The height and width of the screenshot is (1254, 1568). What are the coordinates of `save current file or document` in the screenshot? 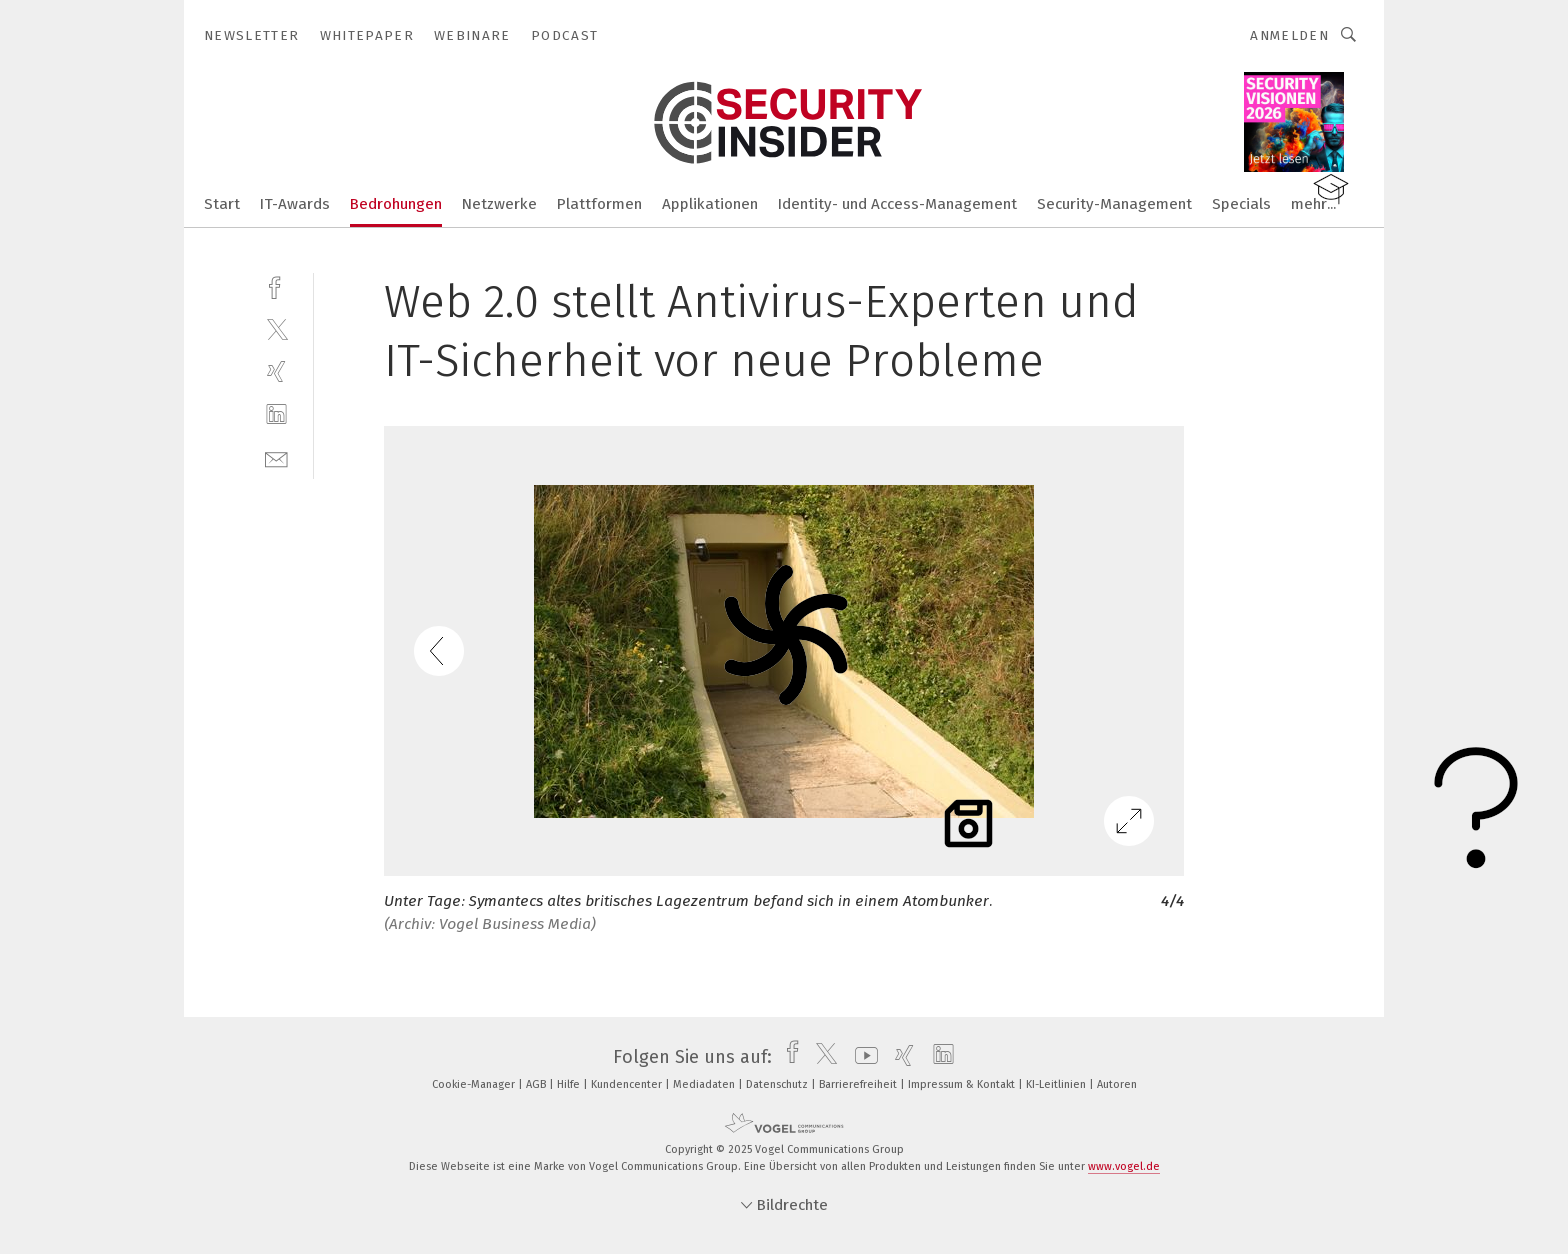 It's located at (968, 823).